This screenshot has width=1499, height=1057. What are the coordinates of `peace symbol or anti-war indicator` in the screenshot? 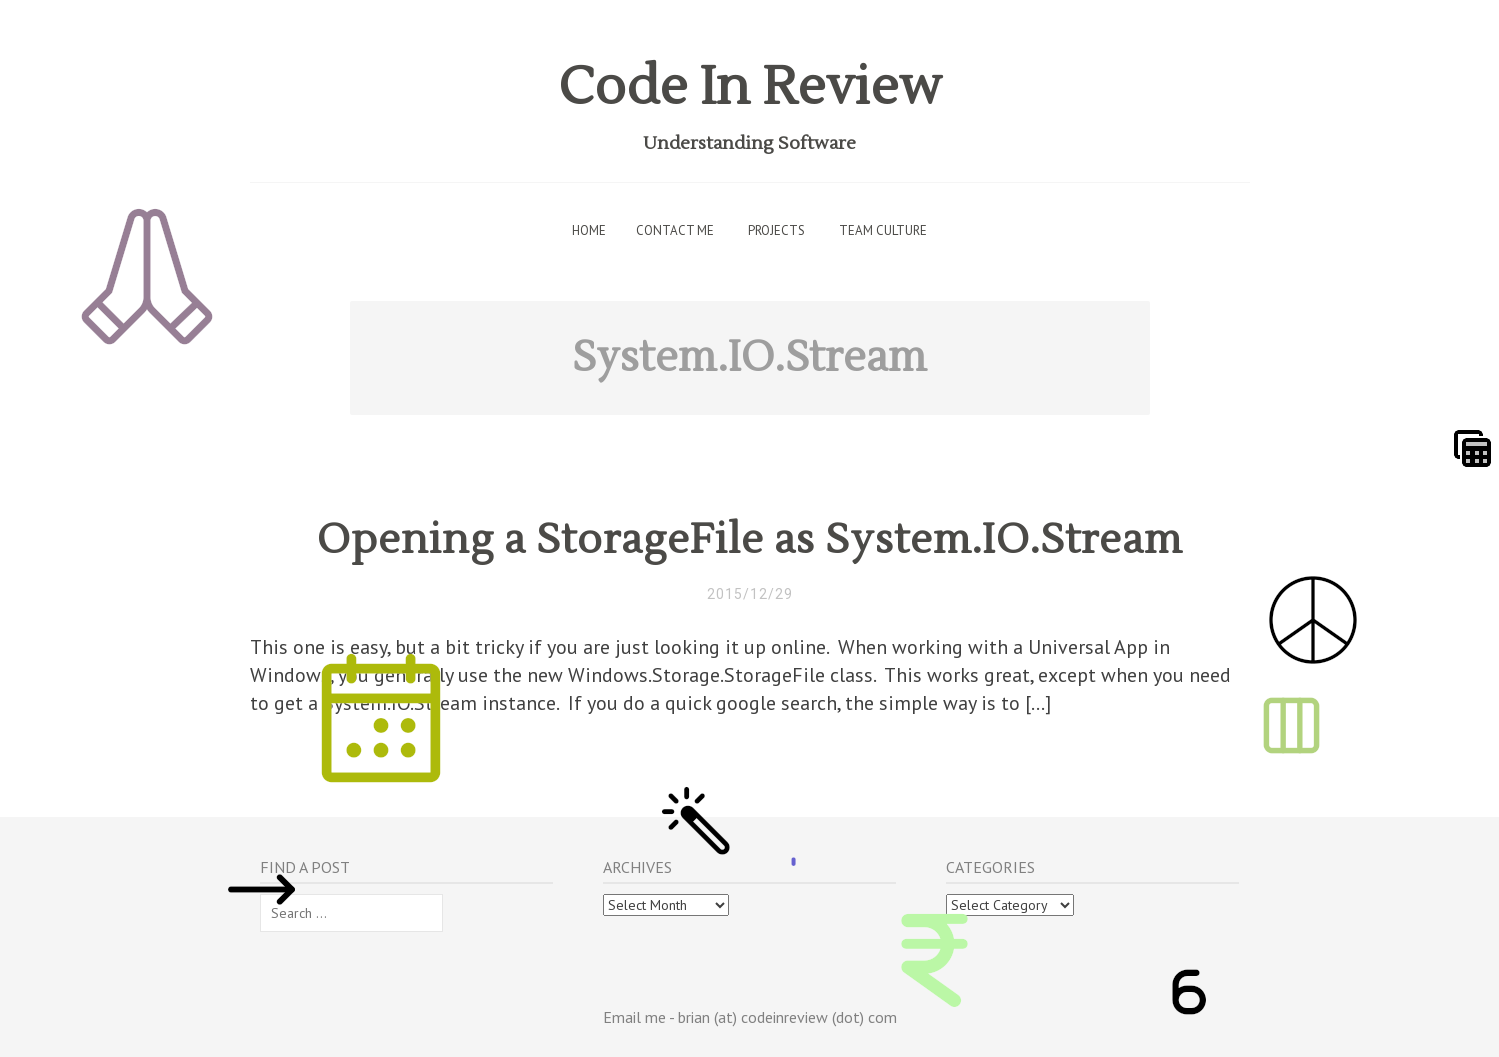 It's located at (1313, 620).